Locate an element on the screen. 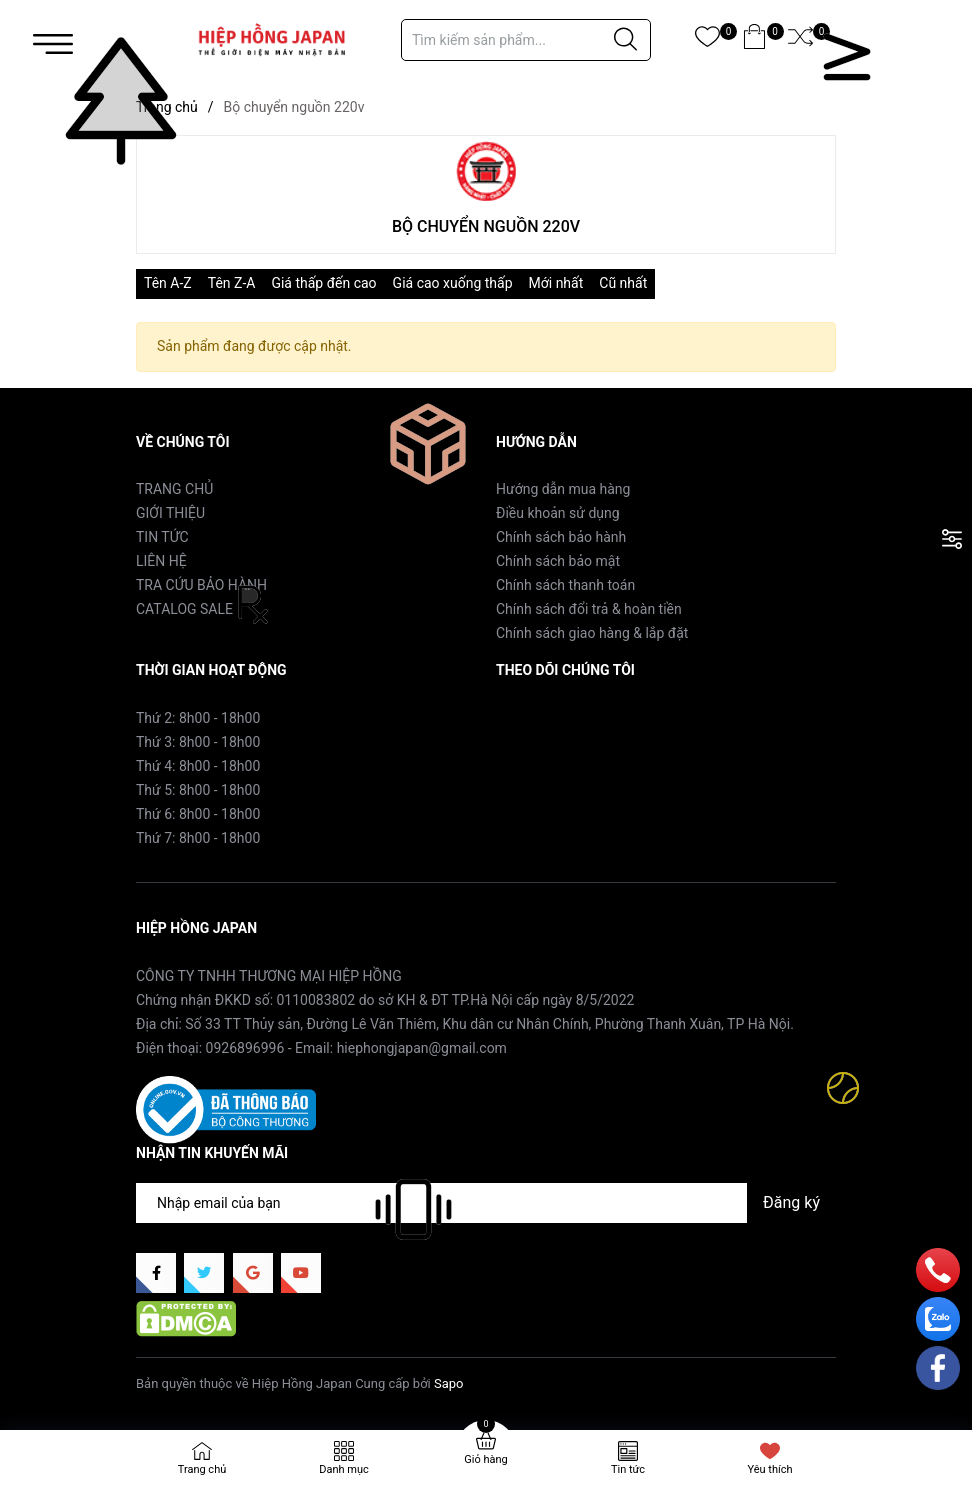  enable vibrate mode on your device is located at coordinates (413, 1209).